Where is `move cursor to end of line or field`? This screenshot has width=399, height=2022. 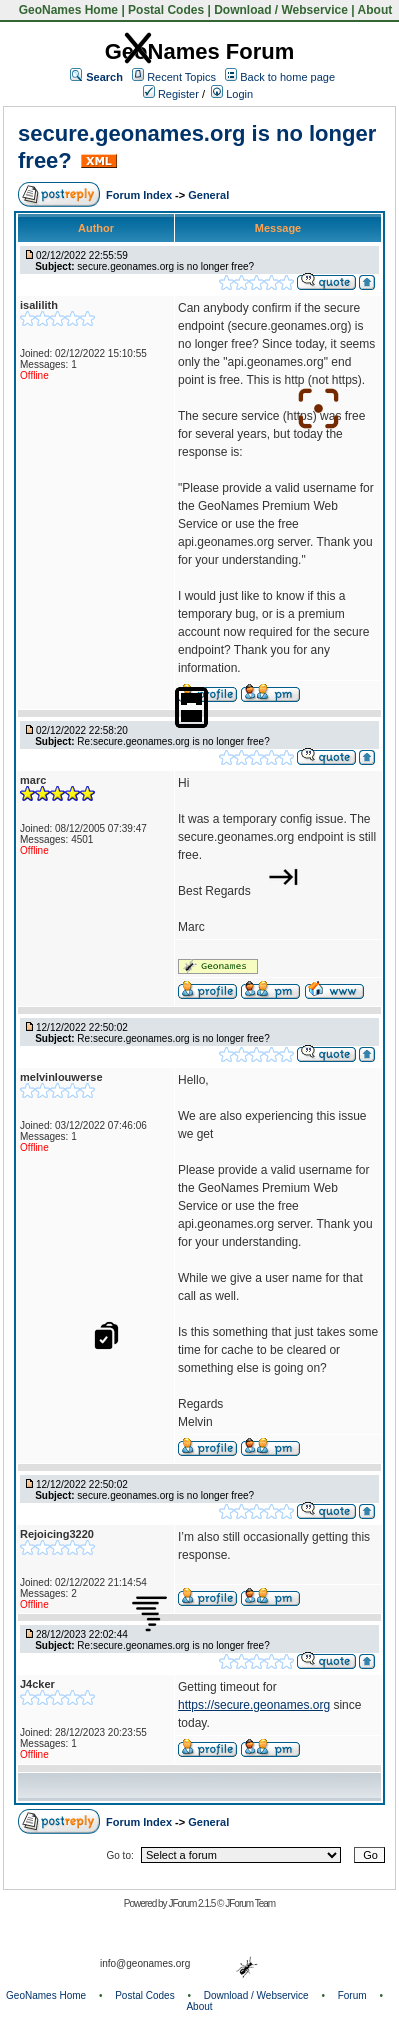
move cursor to end of line or field is located at coordinates (284, 877).